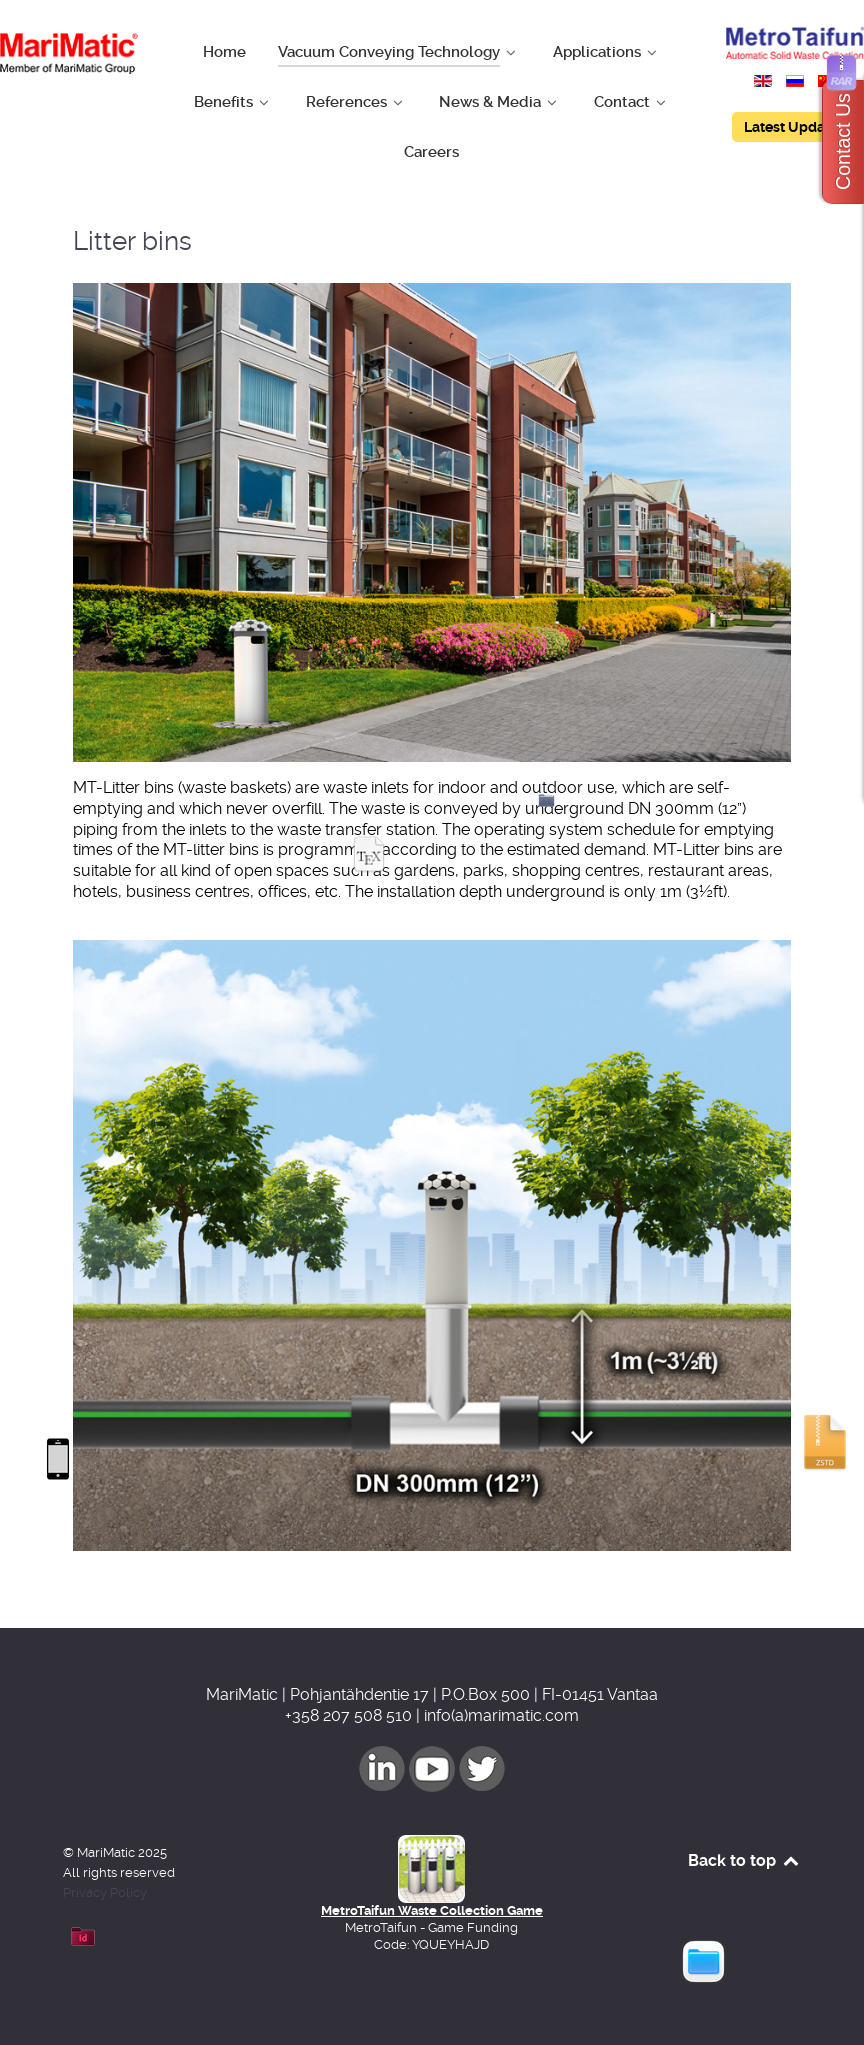  I want to click on open your videos folder, so click(546, 800).